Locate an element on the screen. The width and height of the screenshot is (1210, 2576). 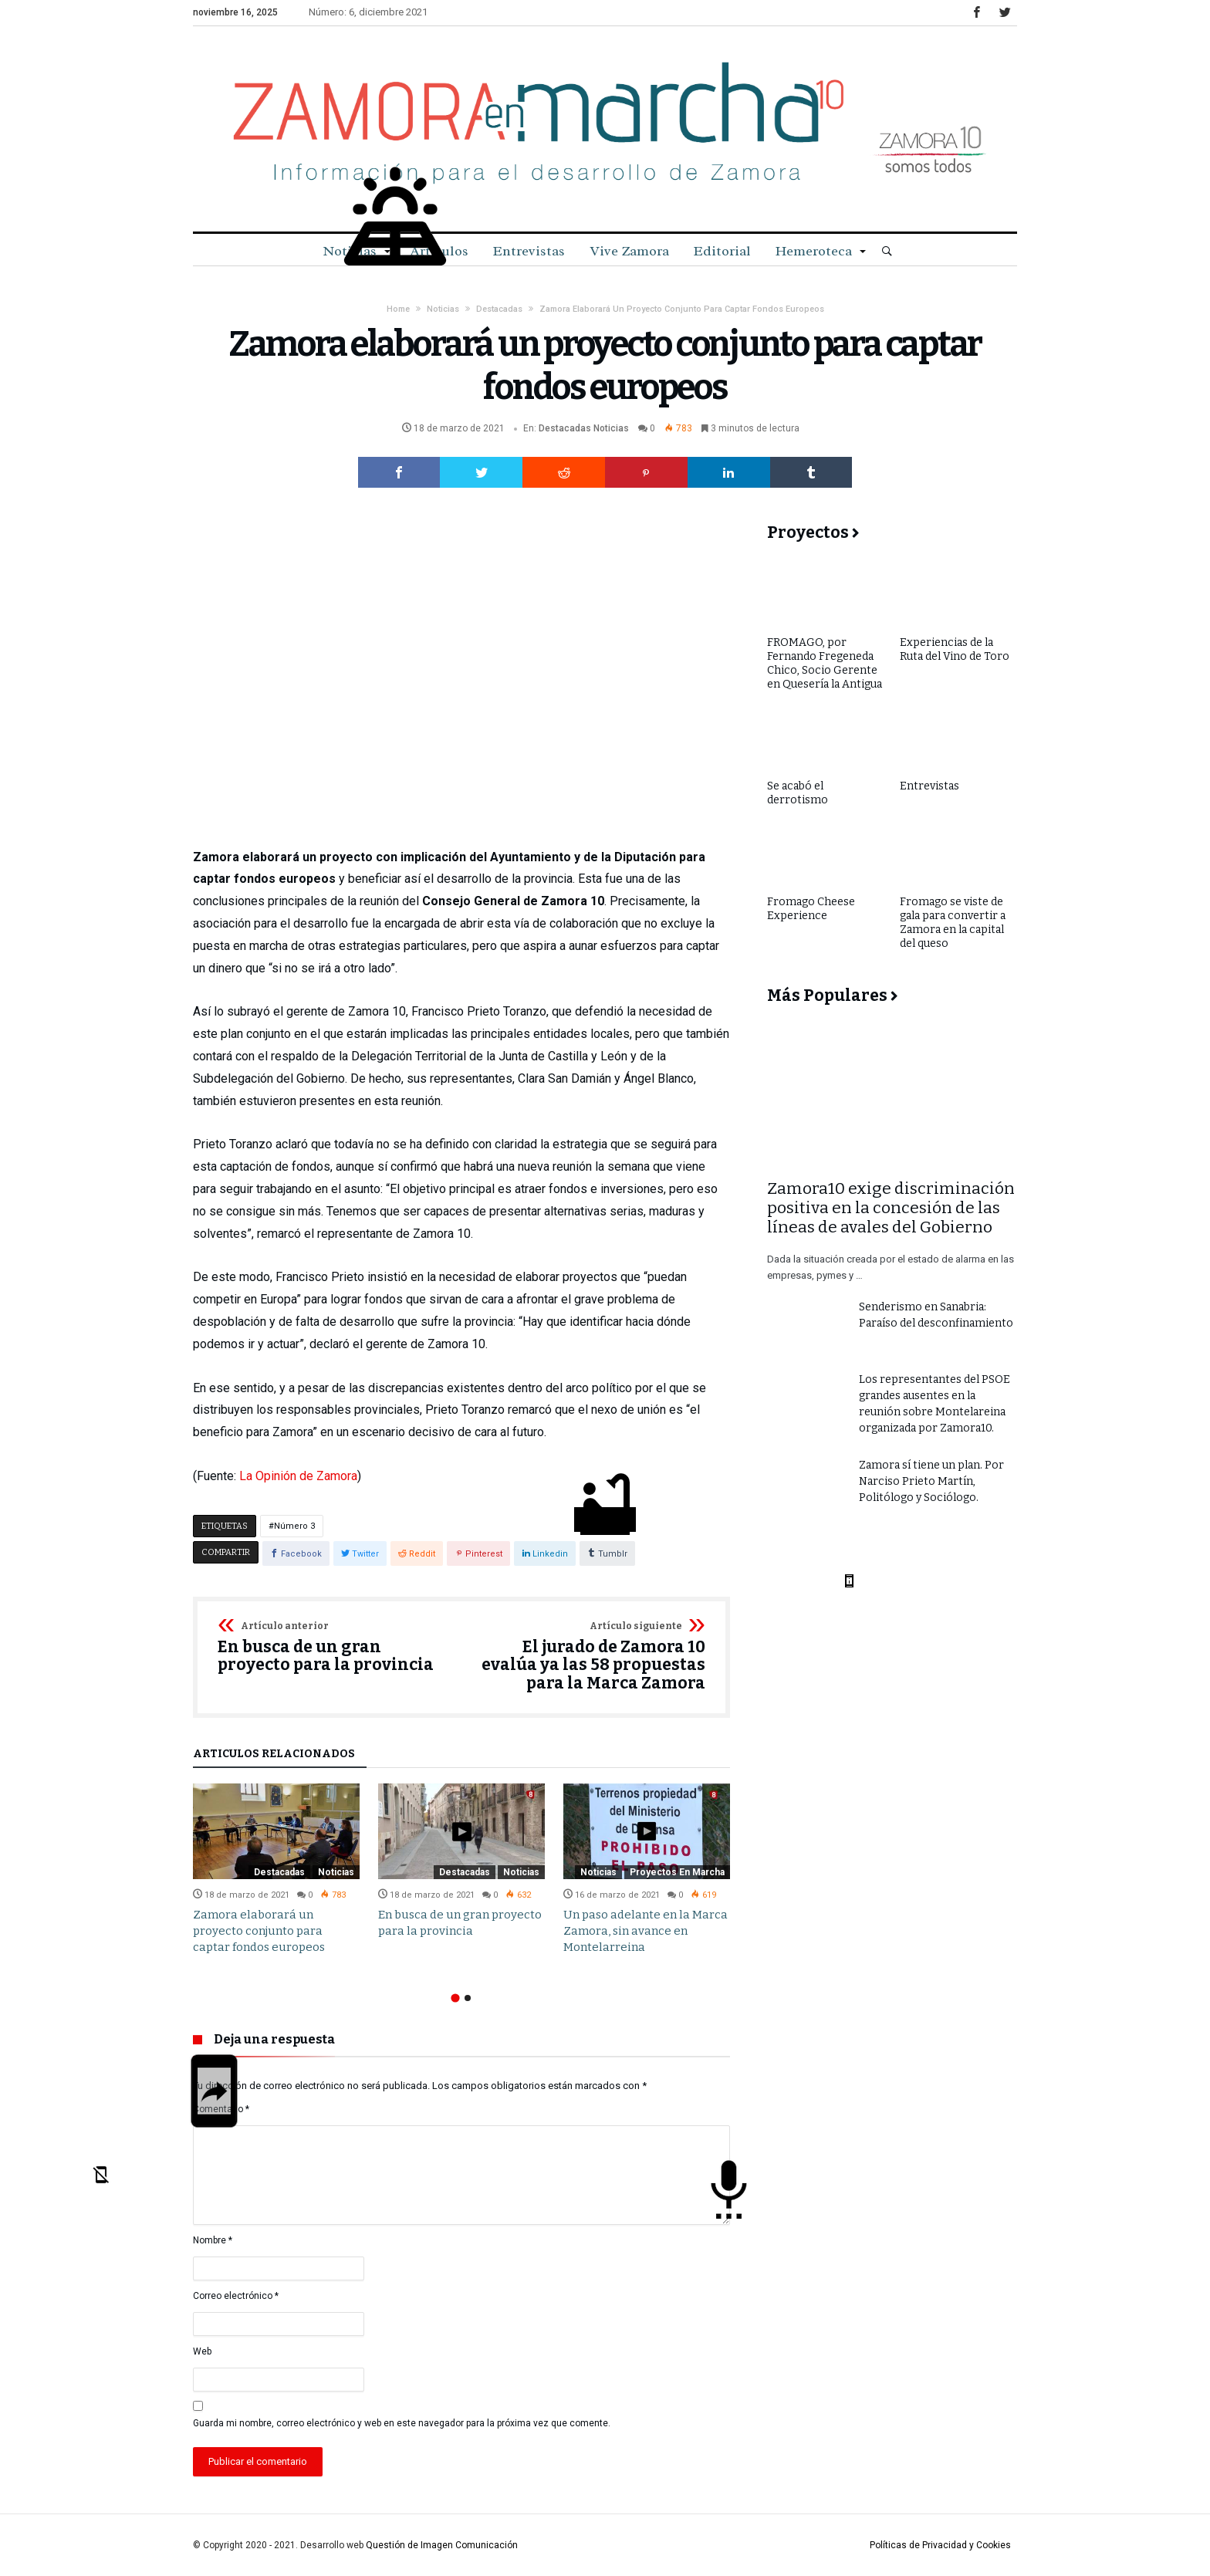
access solar energy settings is located at coordinates (395, 221).